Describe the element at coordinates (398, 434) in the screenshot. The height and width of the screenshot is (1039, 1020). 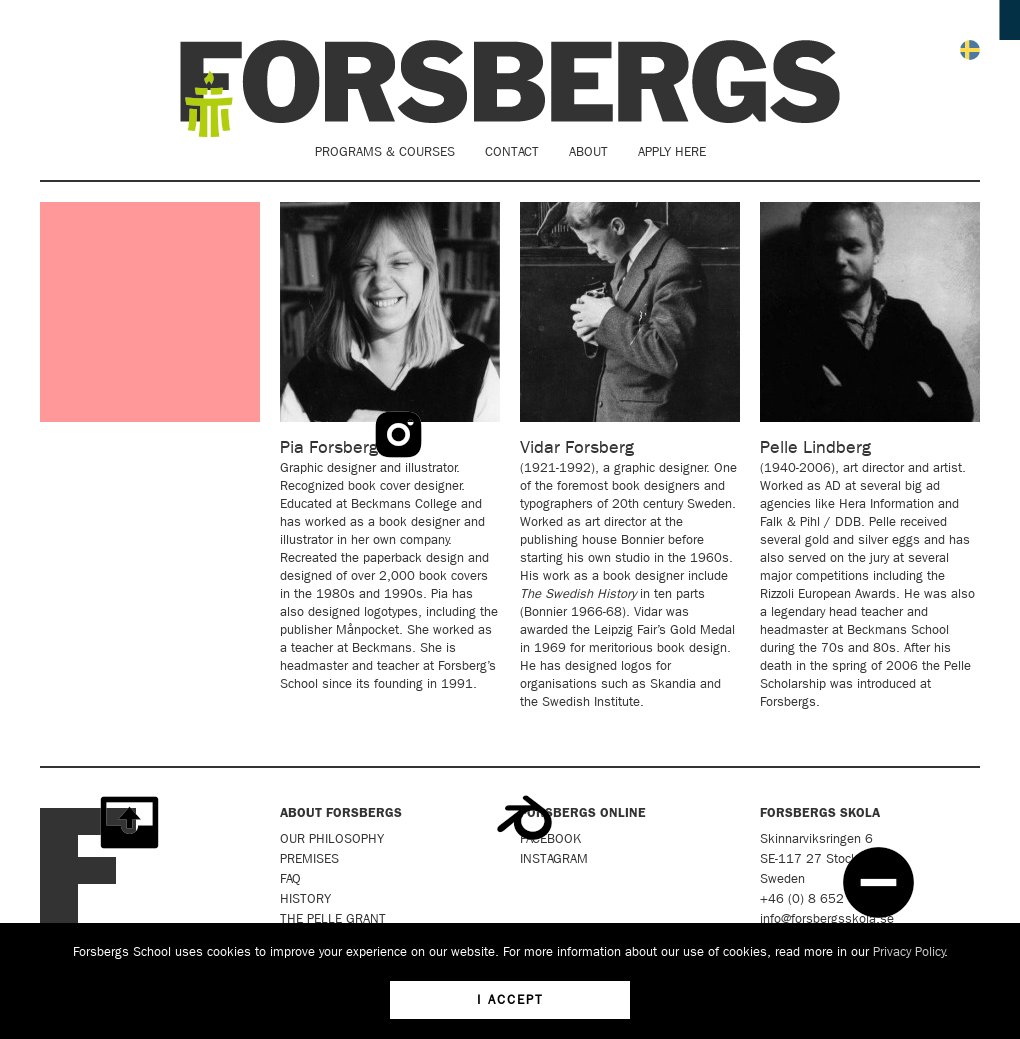
I see `open instagram app` at that location.